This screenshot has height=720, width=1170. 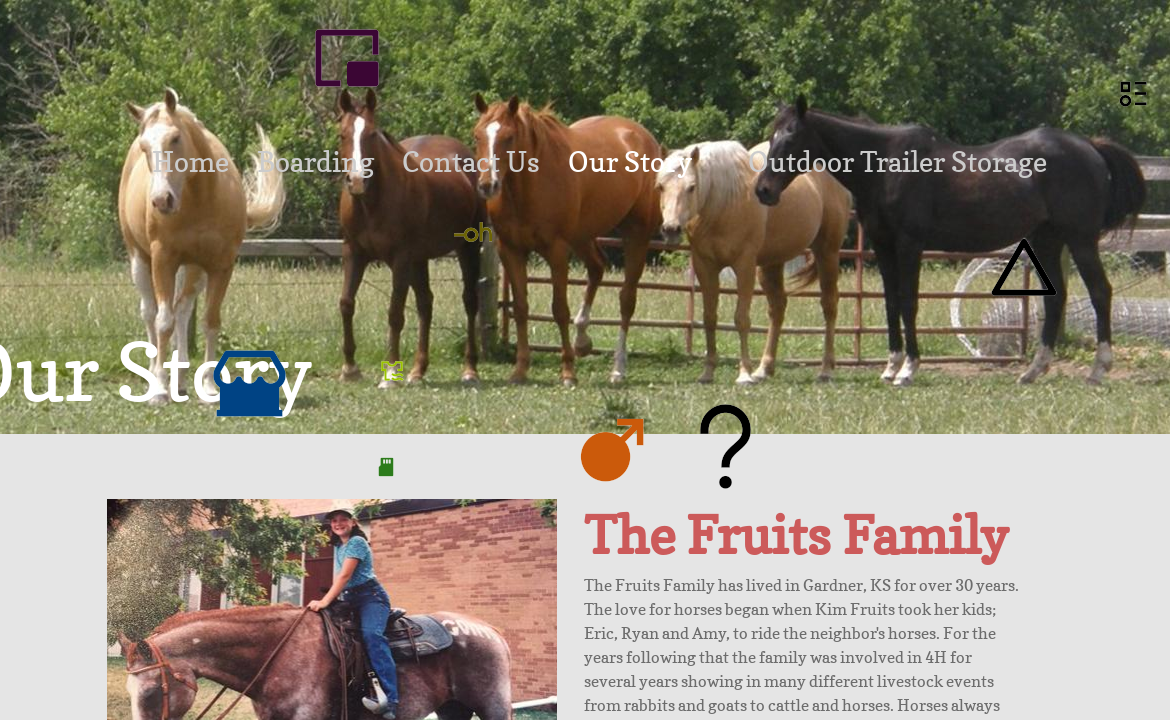 I want to click on view list with mixed content types, so click(x=1133, y=93).